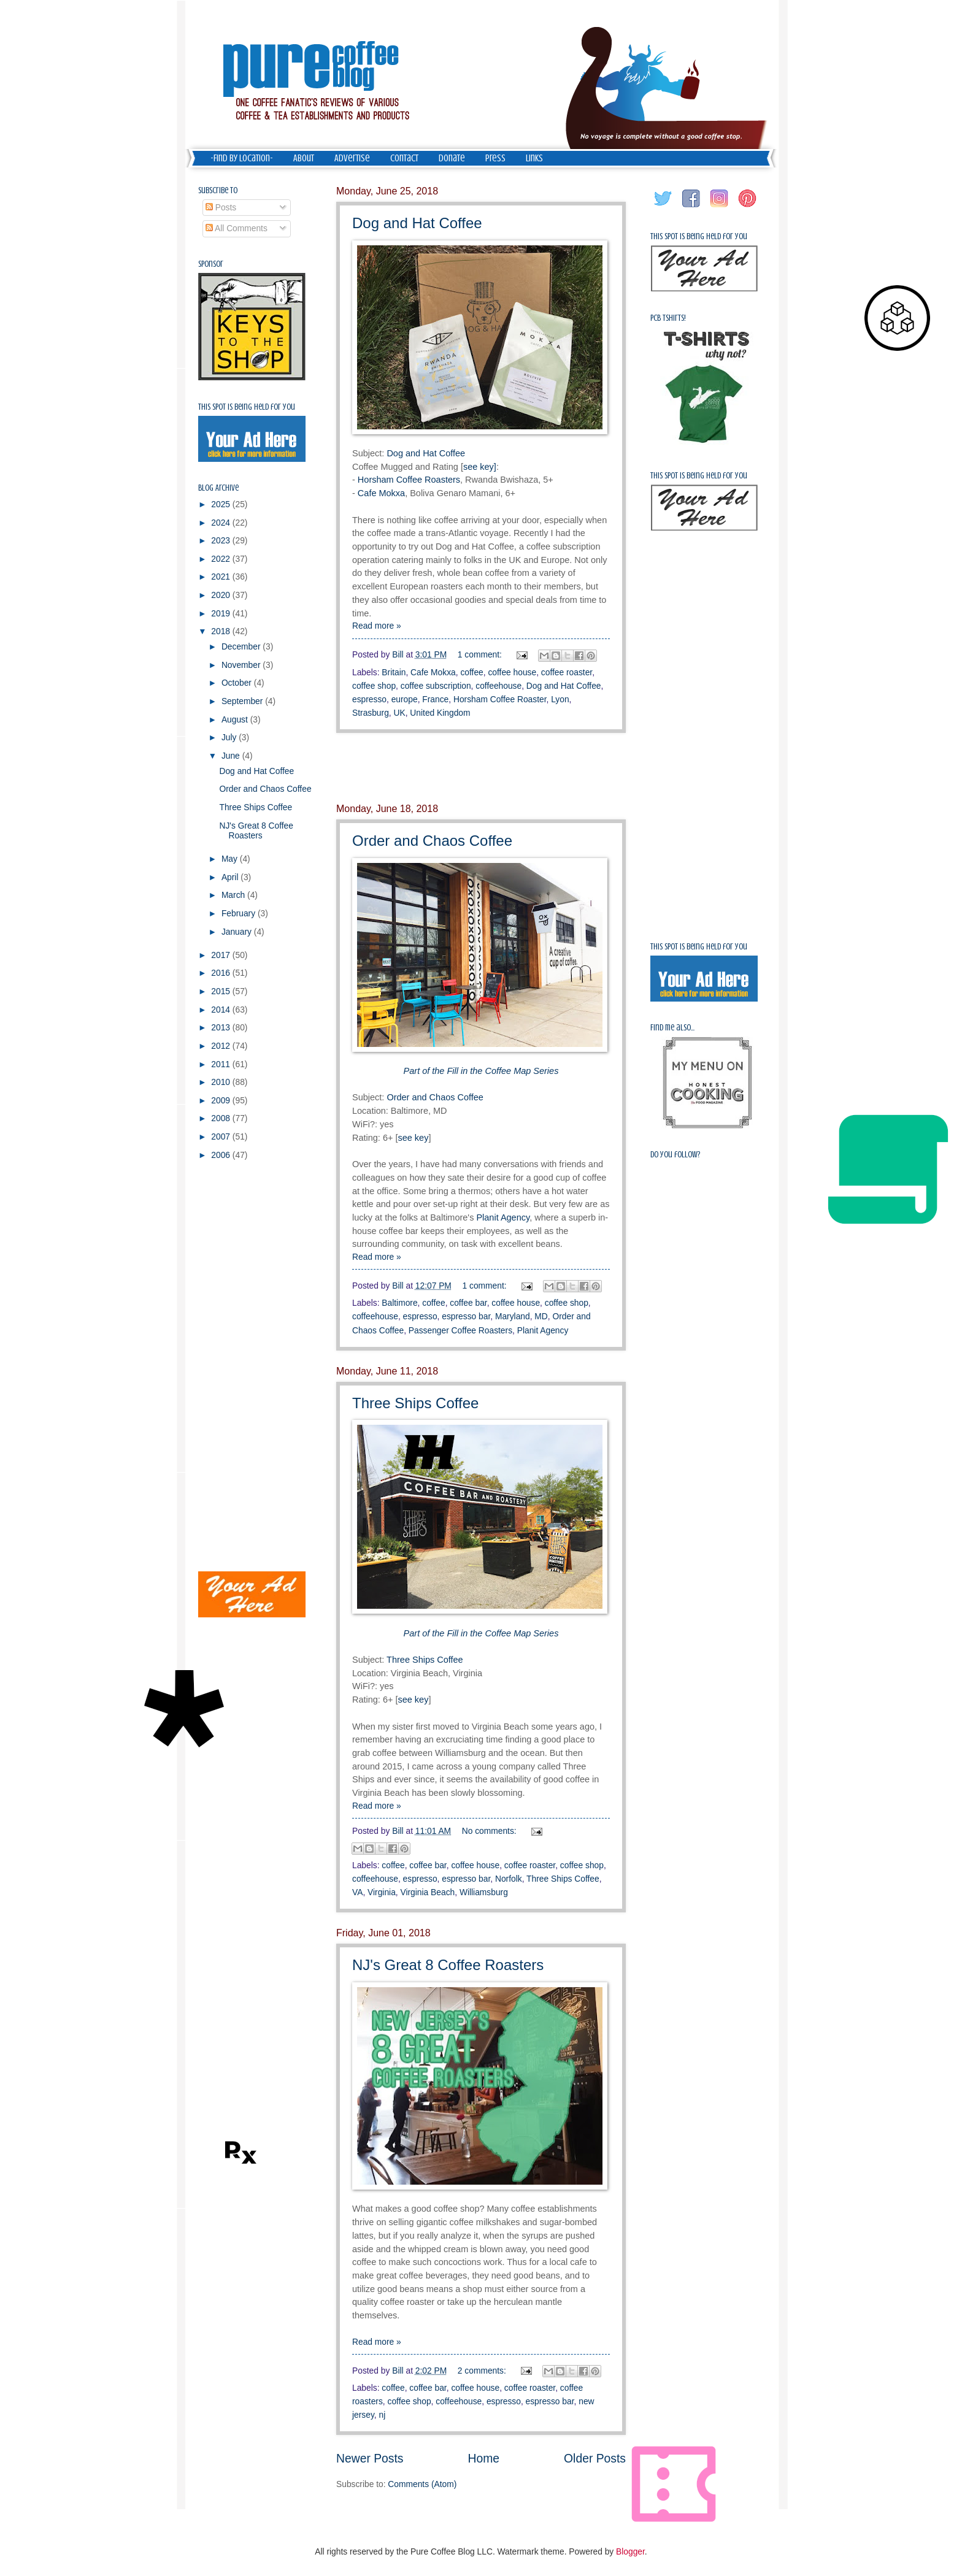  What do you see at coordinates (240, 2152) in the screenshot?
I see `open Reactive Resume app` at bounding box center [240, 2152].